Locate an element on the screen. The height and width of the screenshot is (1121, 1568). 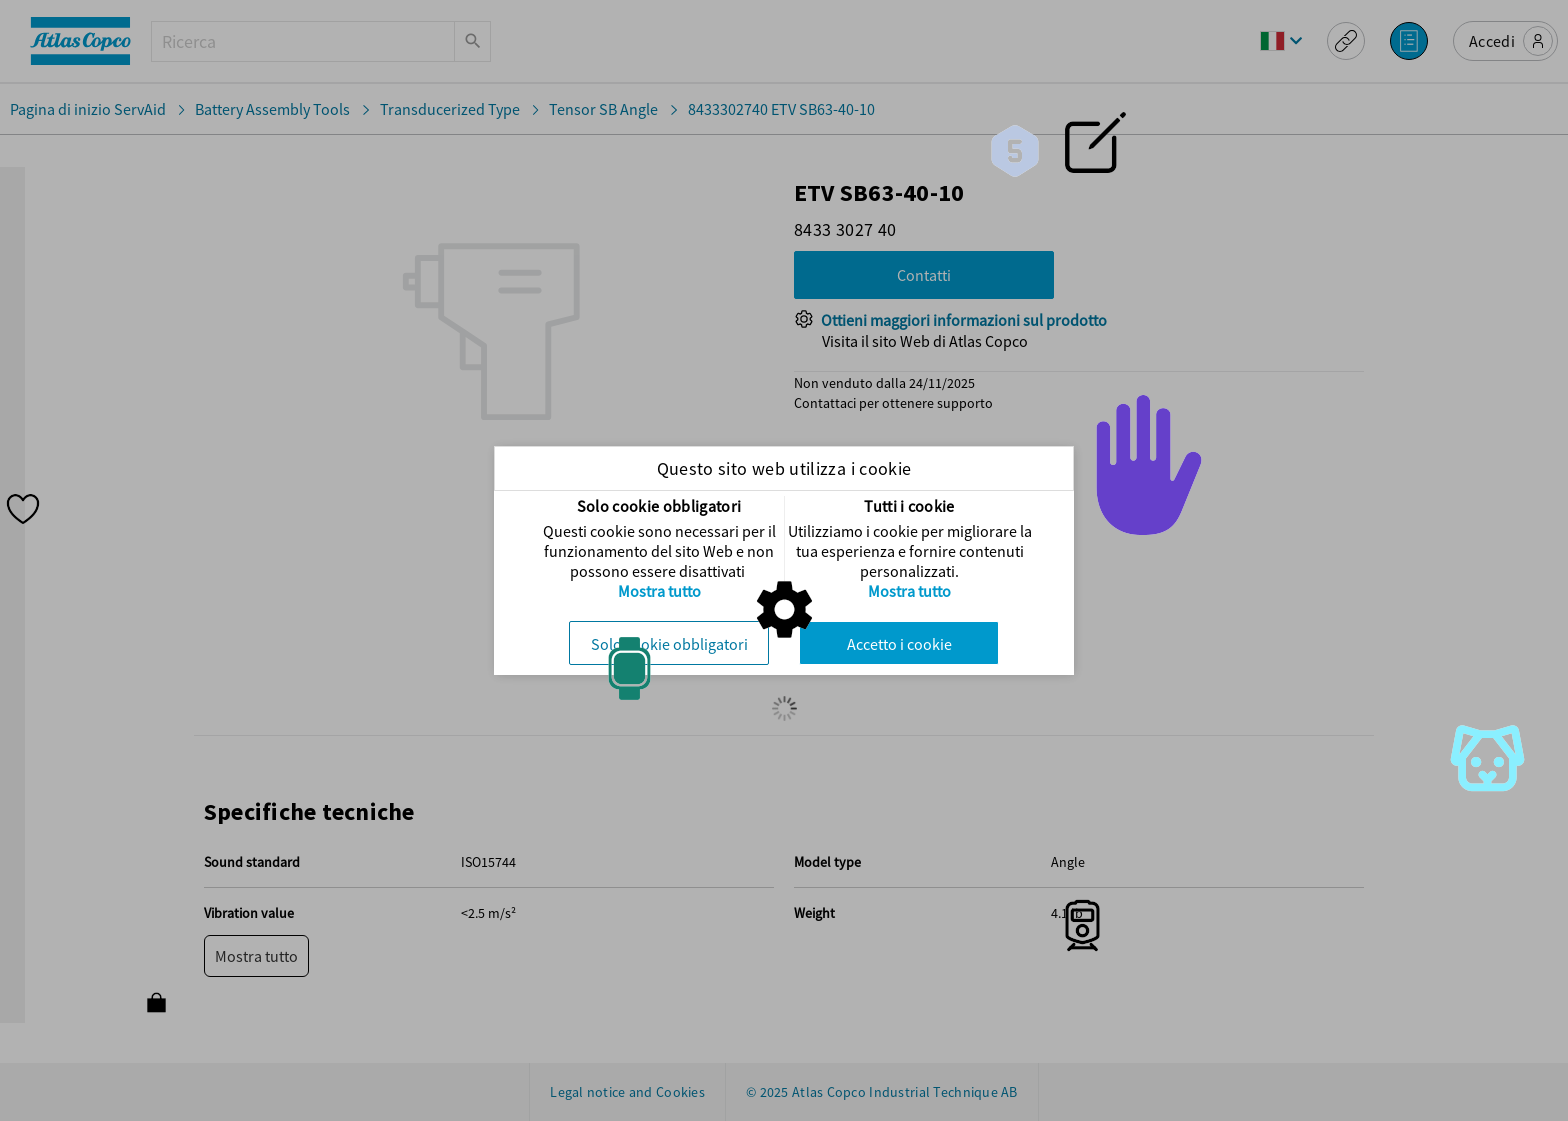
view train schedules or routes is located at coordinates (1082, 925).